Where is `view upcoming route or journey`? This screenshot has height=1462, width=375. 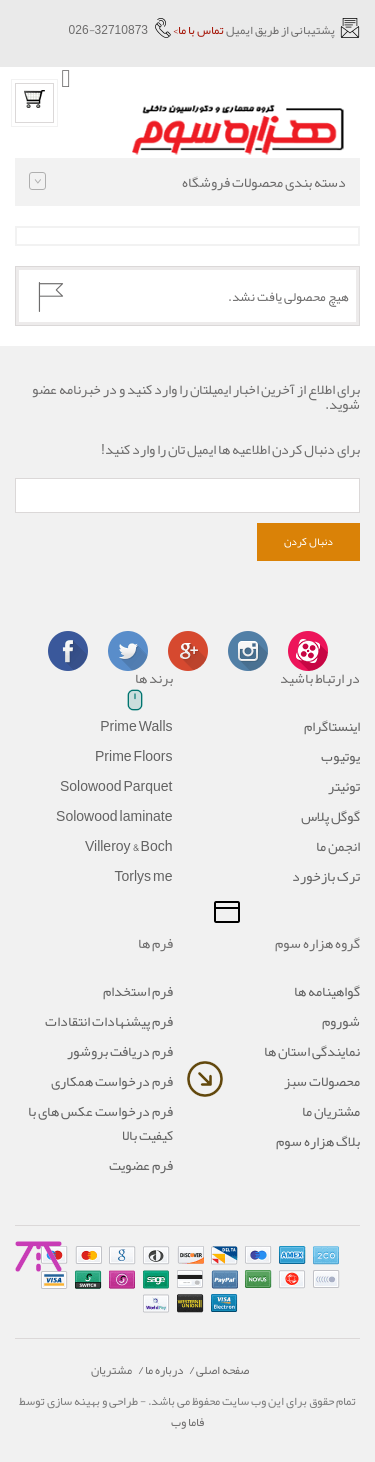
view upcoming route or journey is located at coordinates (38, 1256).